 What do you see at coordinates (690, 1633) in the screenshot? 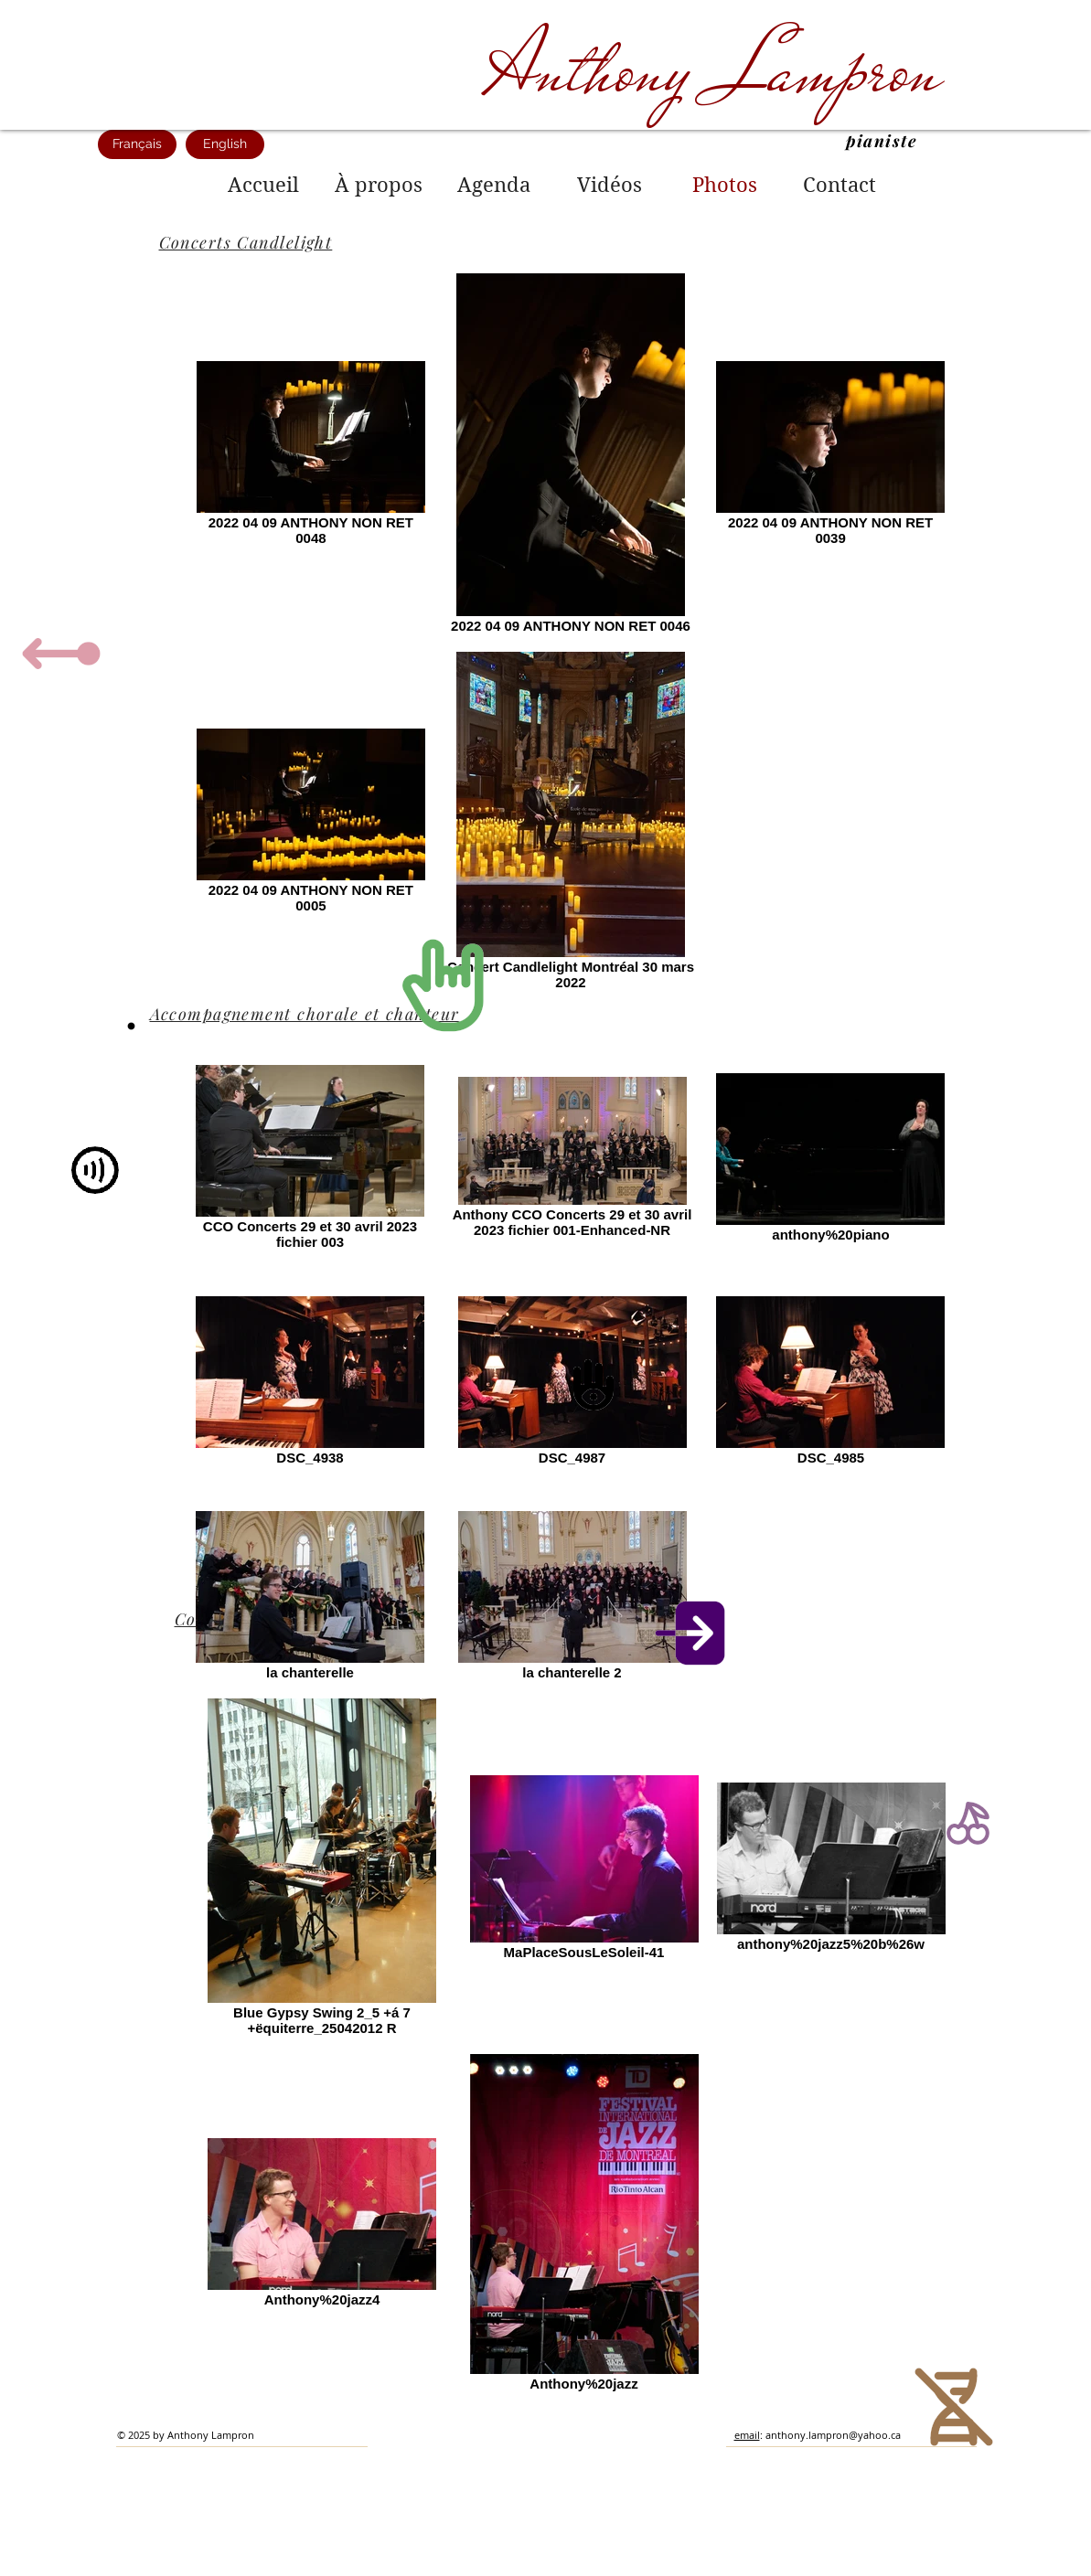
I see `log in to your account` at bounding box center [690, 1633].